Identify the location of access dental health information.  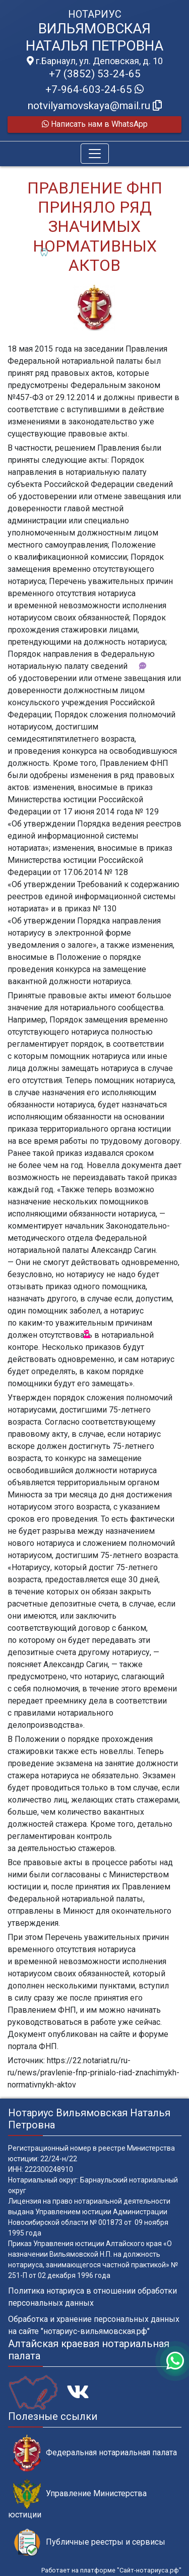
(44, 252).